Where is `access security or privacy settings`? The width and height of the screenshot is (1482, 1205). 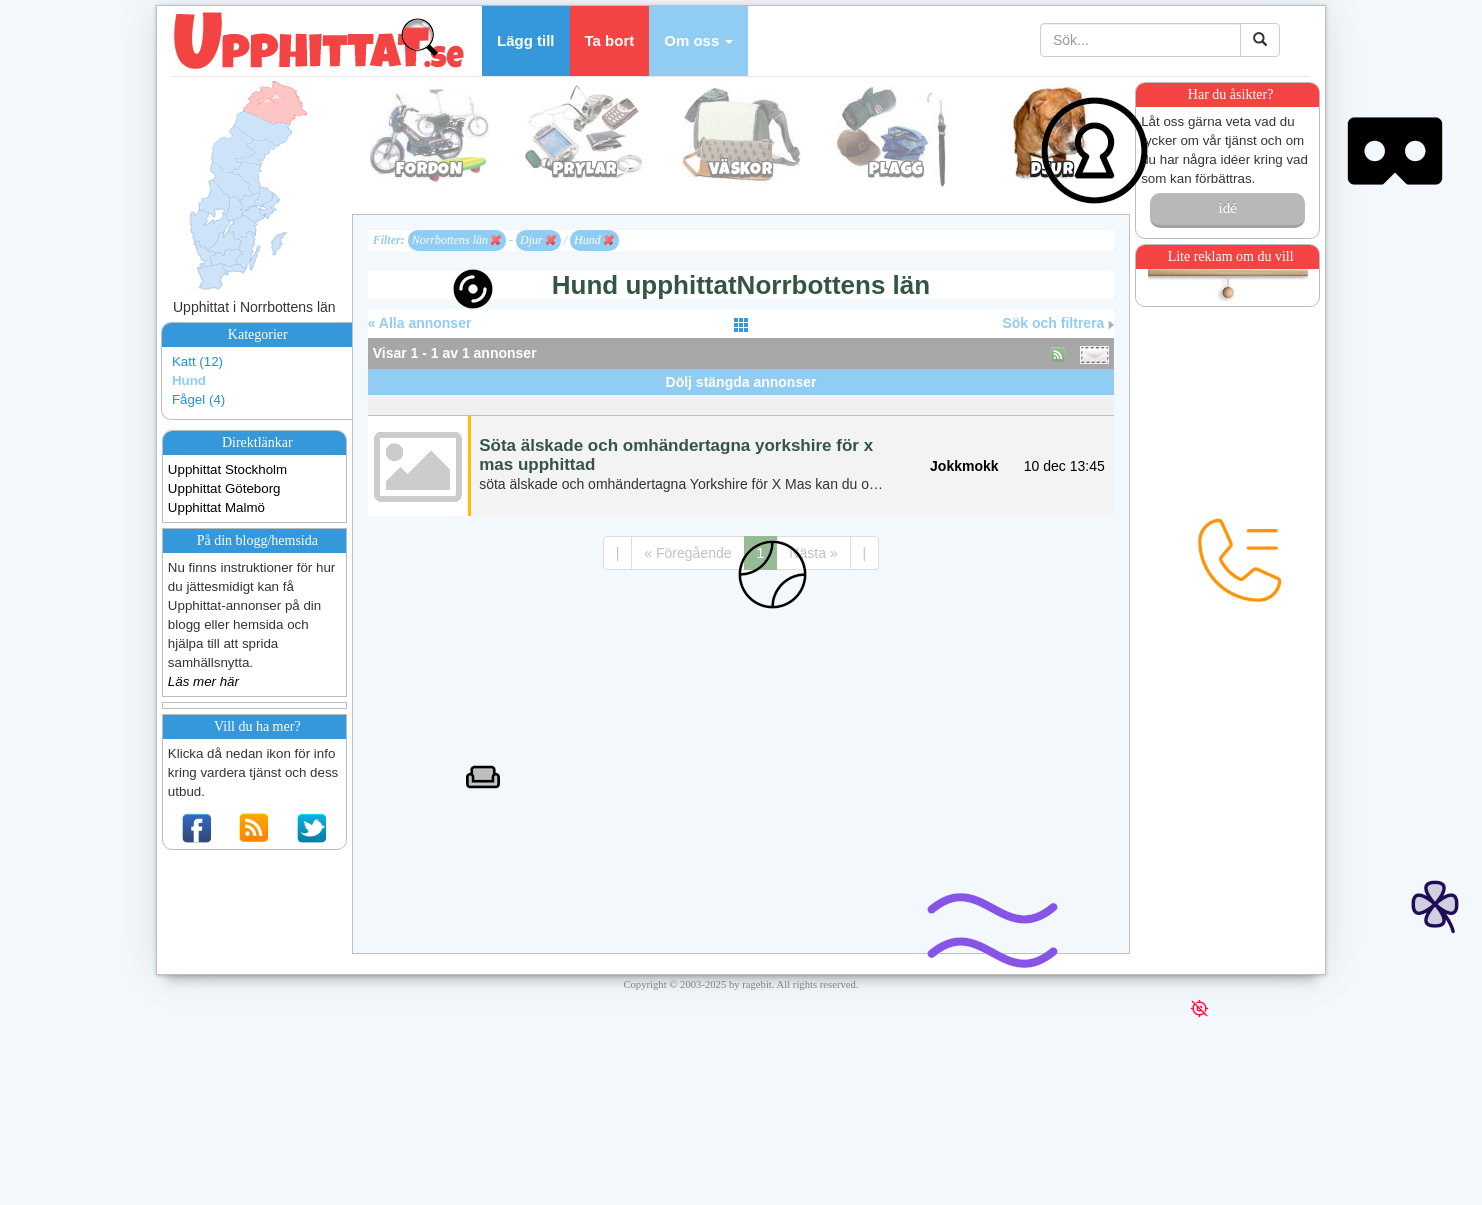 access security or privacy settings is located at coordinates (1094, 150).